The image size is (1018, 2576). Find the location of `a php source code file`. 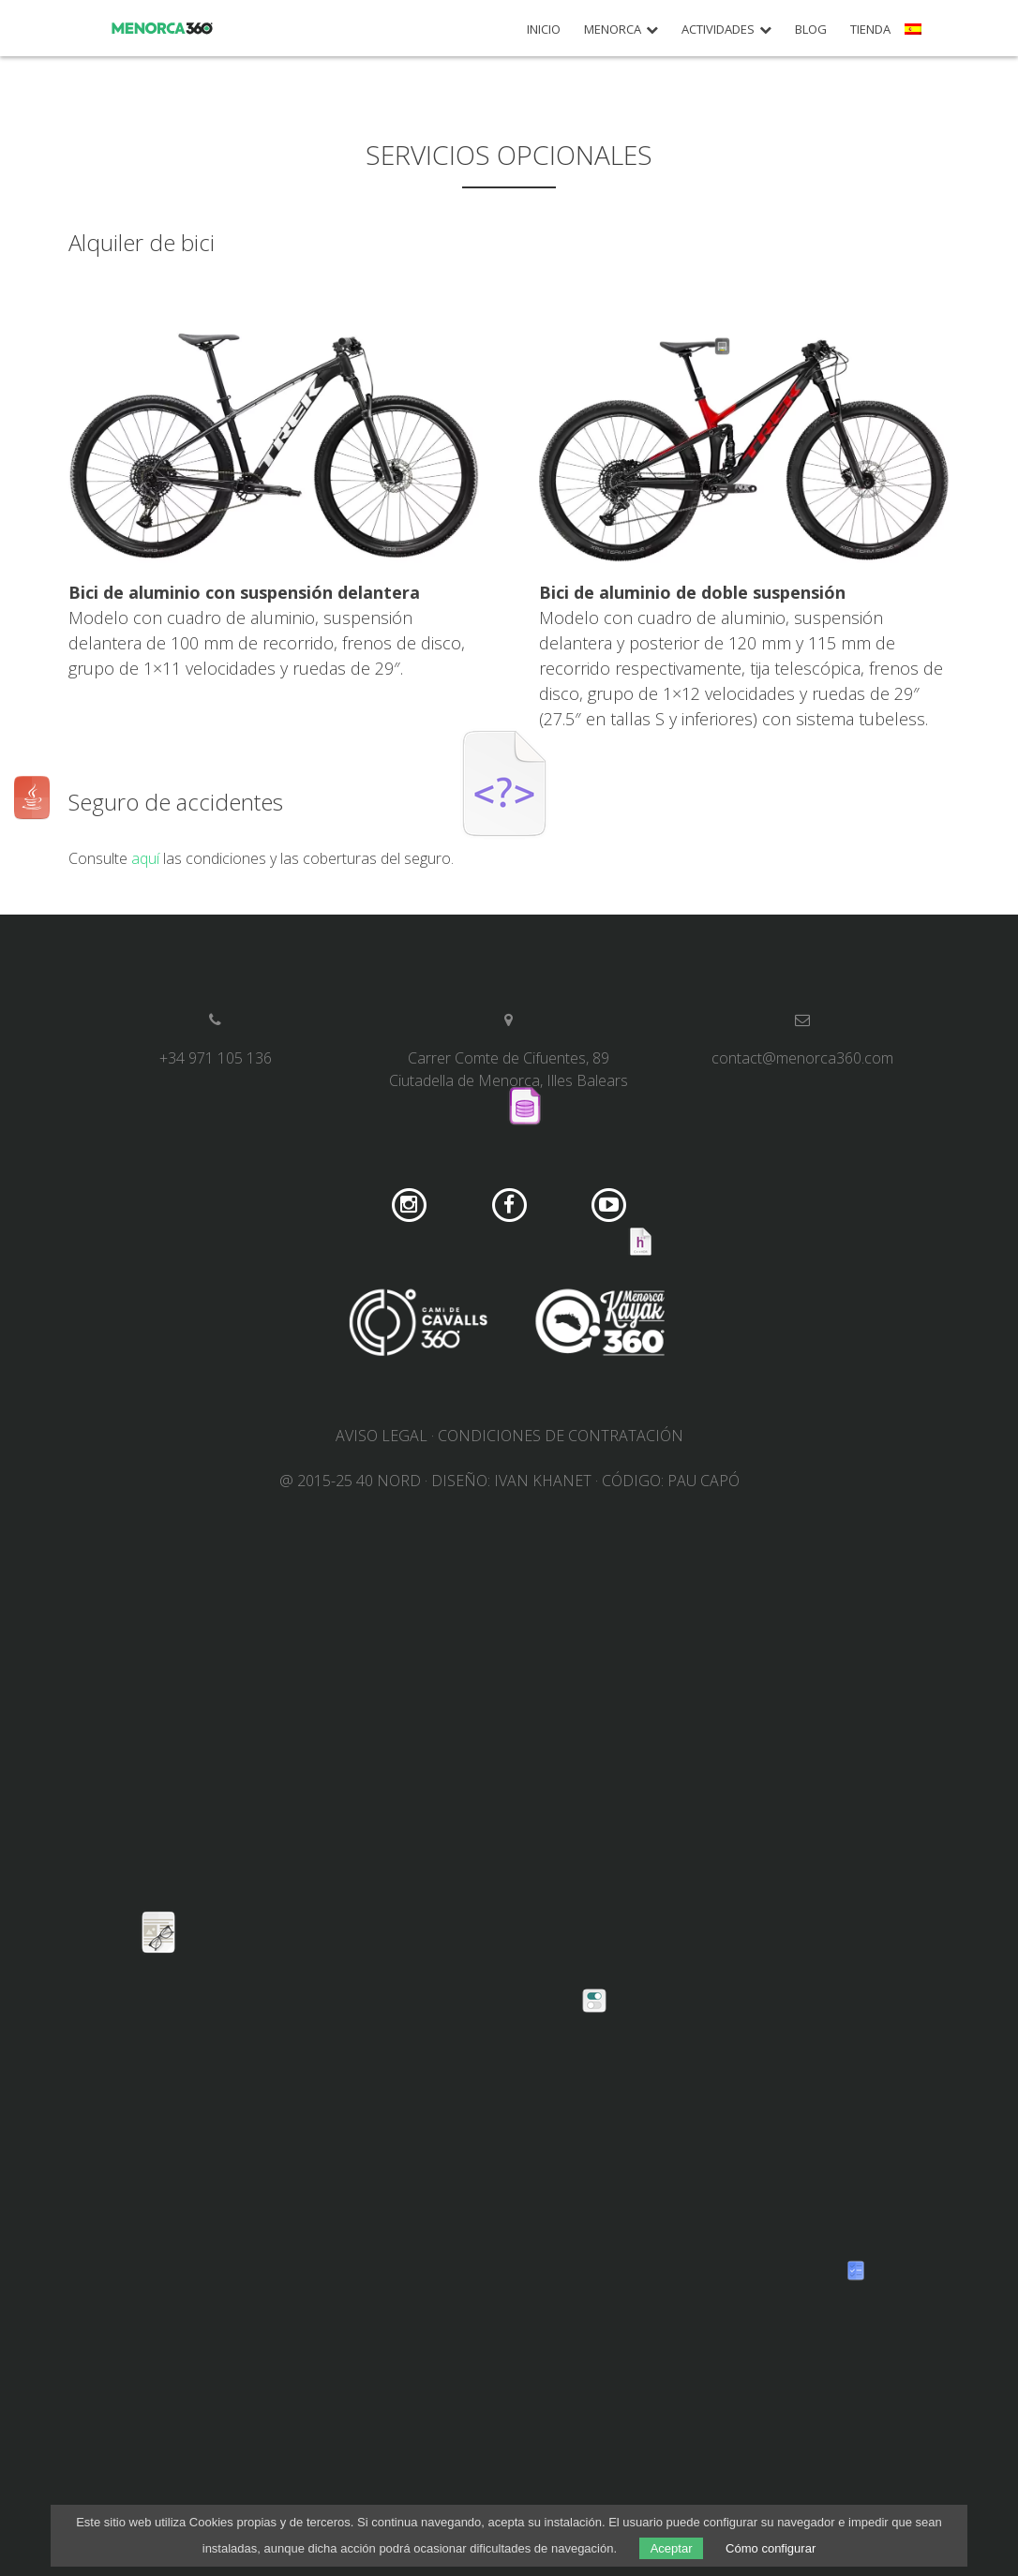

a php source code file is located at coordinates (504, 783).